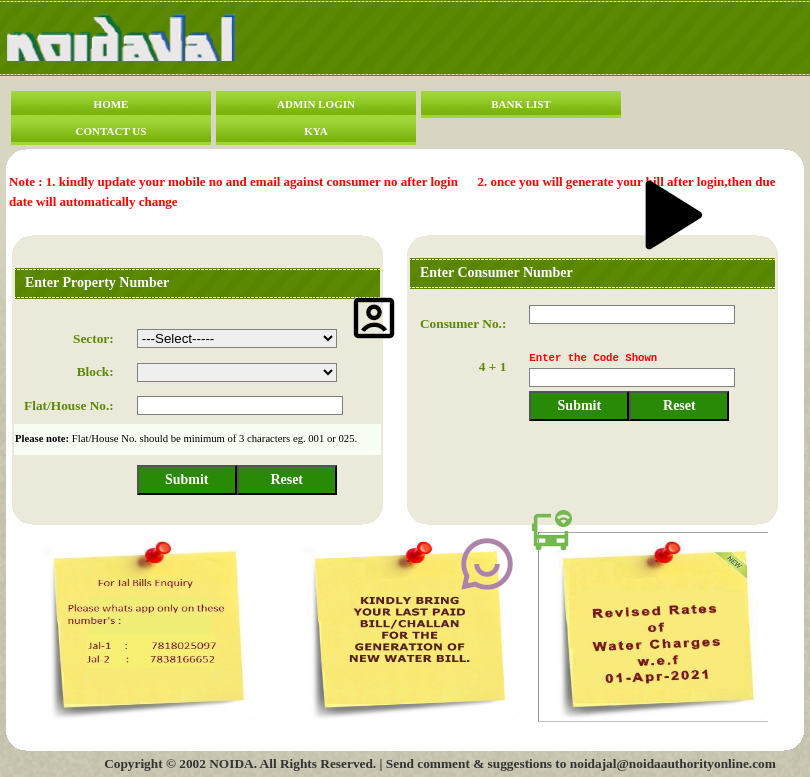 This screenshot has width=810, height=777. I want to click on play media or video content, so click(668, 215).